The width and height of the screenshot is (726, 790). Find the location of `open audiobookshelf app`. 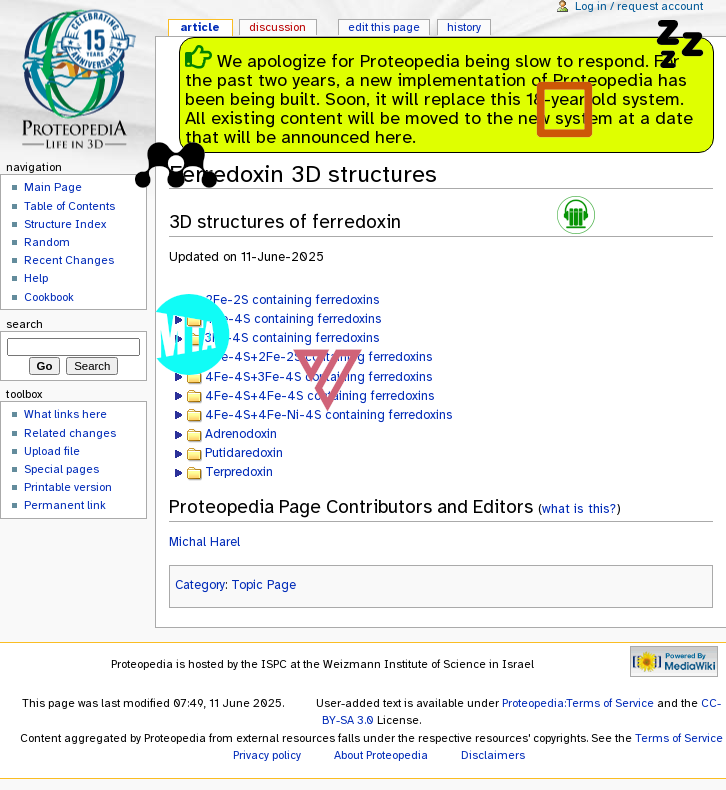

open audiobookshelf app is located at coordinates (576, 215).